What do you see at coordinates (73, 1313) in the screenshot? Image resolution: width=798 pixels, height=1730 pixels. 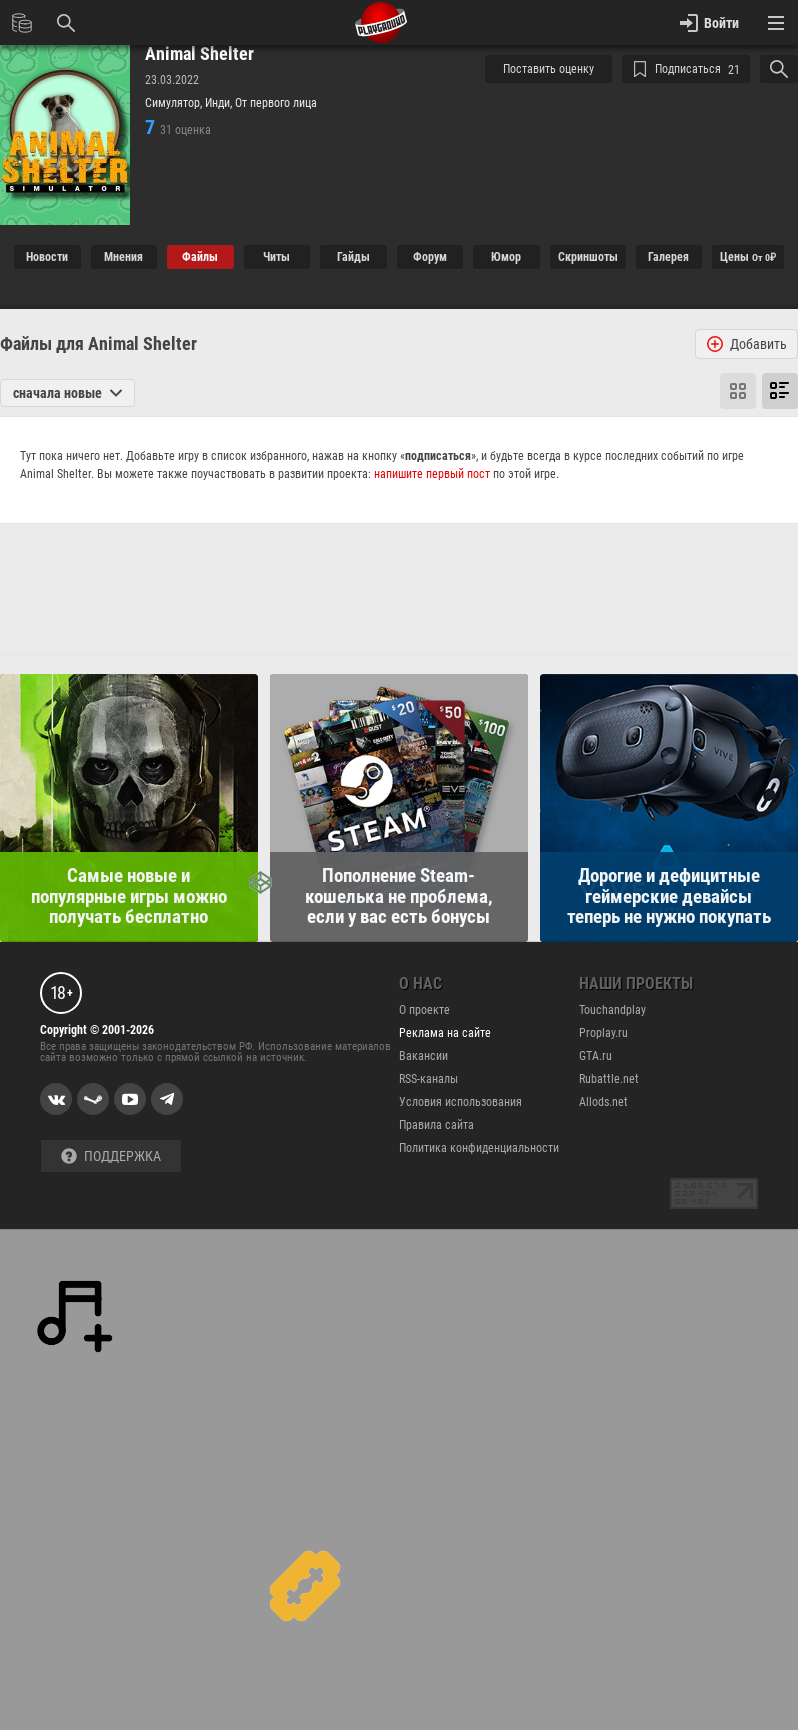 I see `add a new song to your library` at bounding box center [73, 1313].